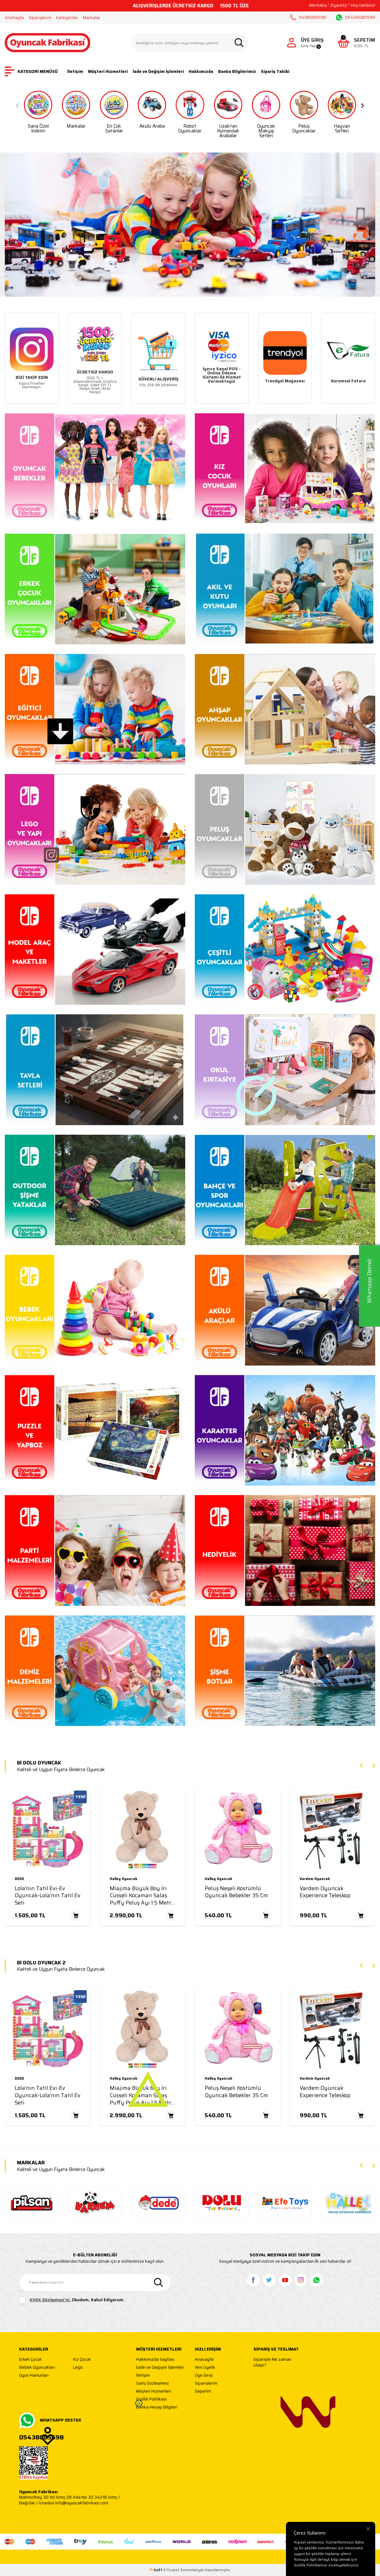  What do you see at coordinates (90, 808) in the screenshot?
I see `open cryptpad secure document editor` at bounding box center [90, 808].